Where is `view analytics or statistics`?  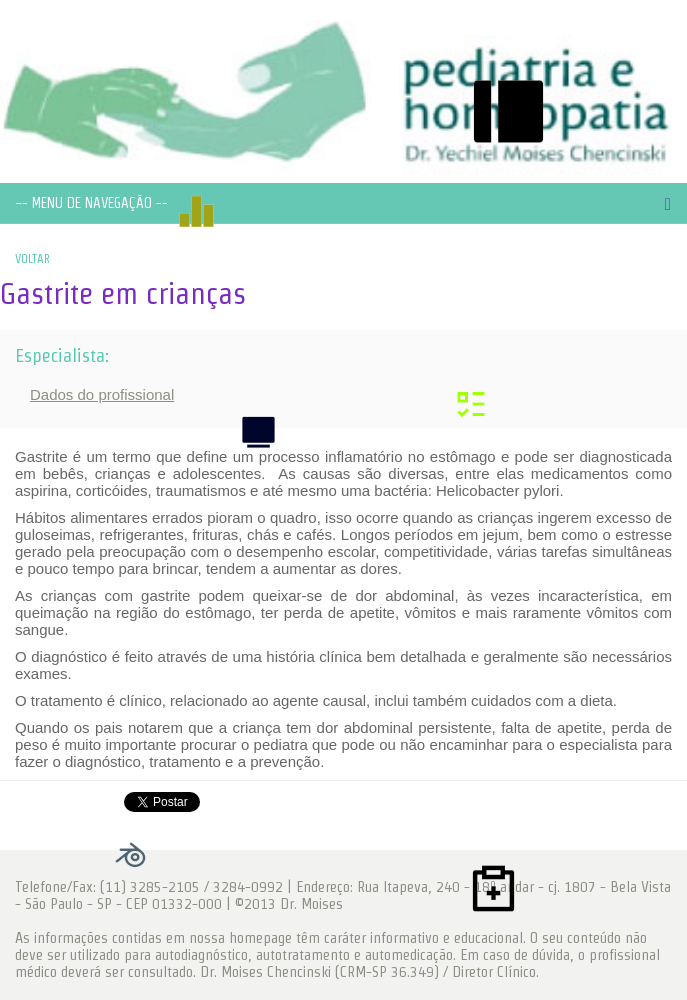 view analytics or statistics is located at coordinates (196, 211).